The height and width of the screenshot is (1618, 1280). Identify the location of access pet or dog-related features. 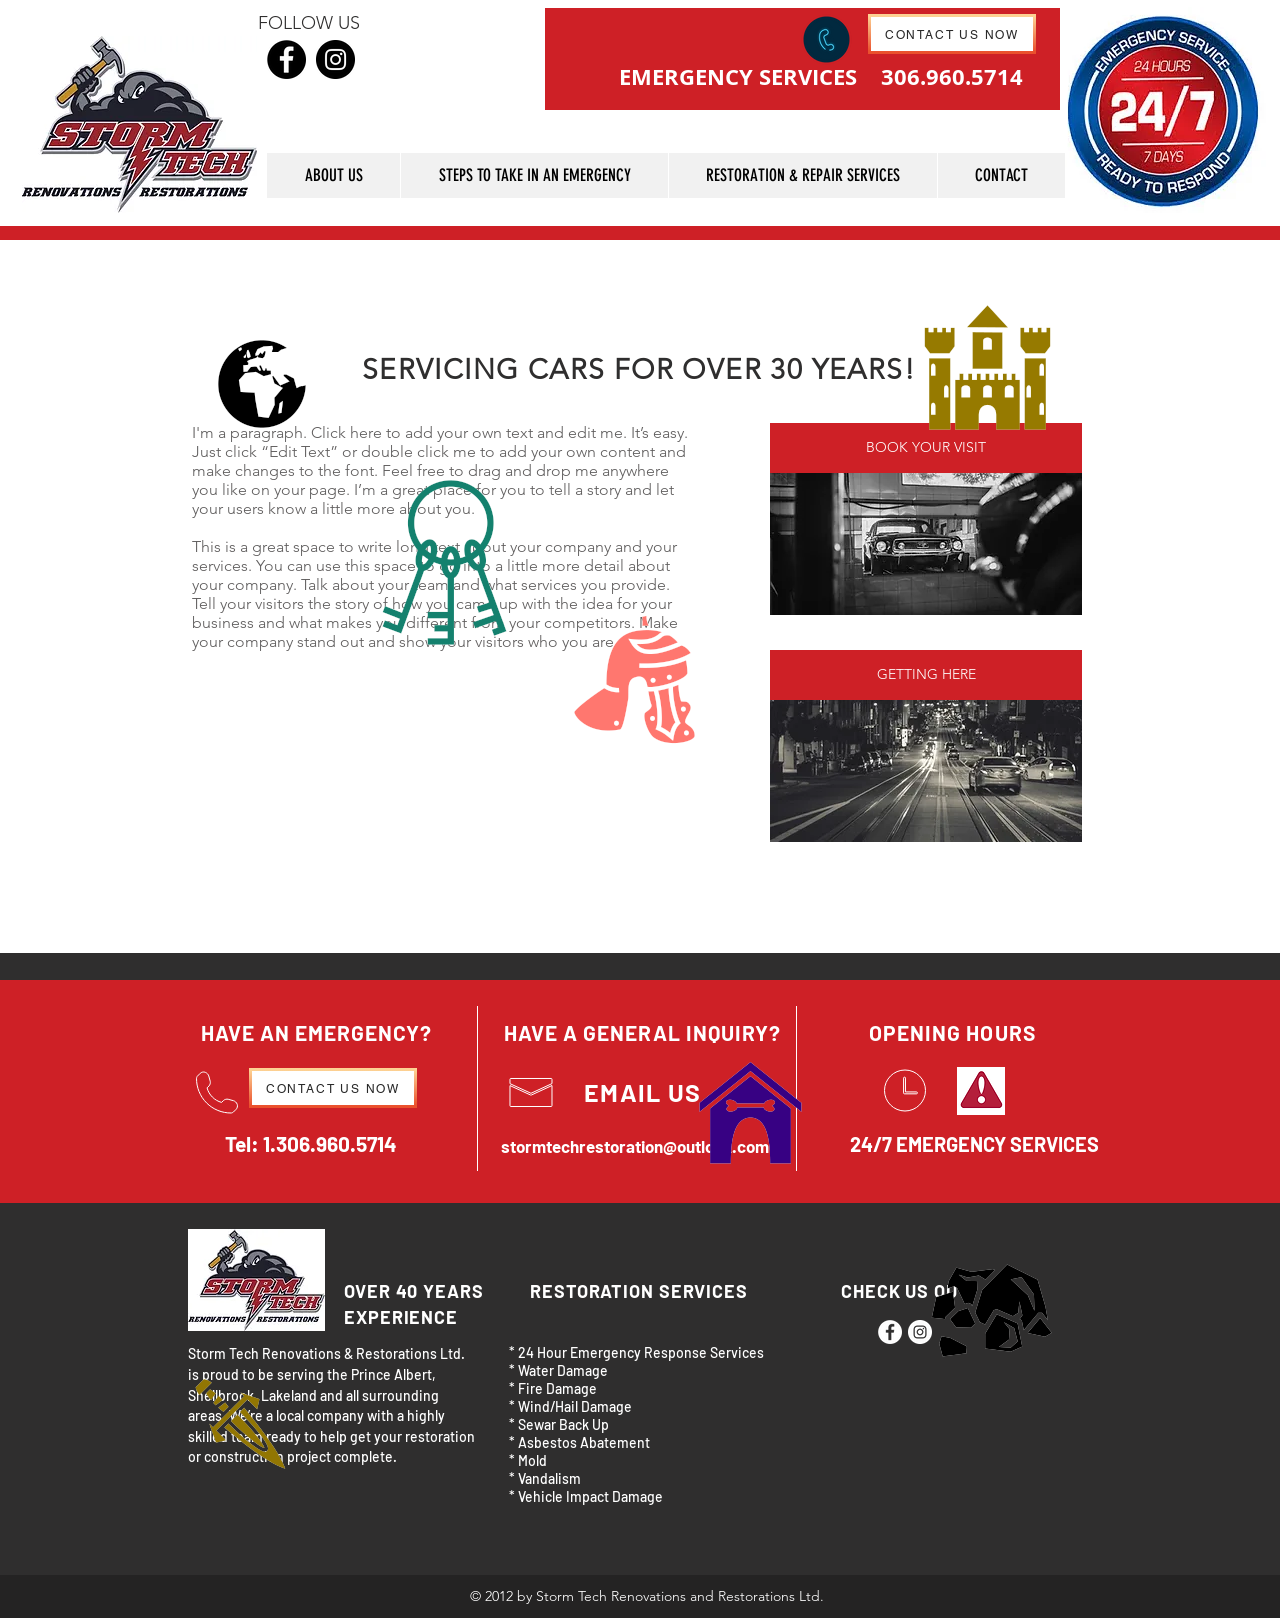
(750, 1112).